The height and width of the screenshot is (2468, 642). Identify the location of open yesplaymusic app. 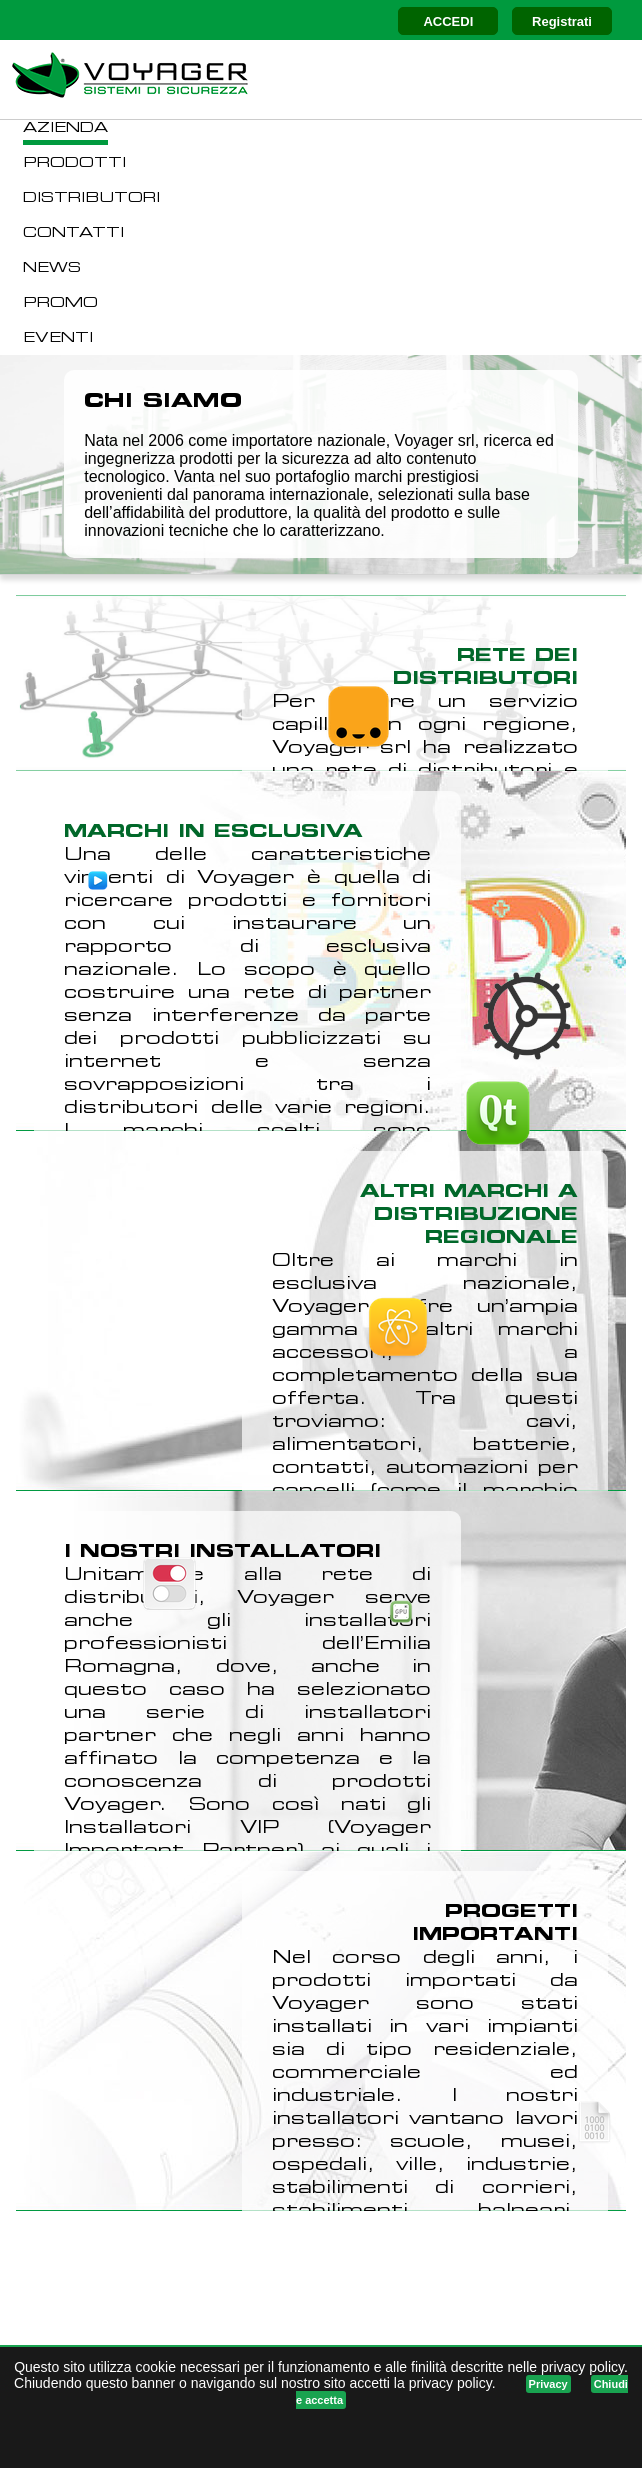
(97, 880).